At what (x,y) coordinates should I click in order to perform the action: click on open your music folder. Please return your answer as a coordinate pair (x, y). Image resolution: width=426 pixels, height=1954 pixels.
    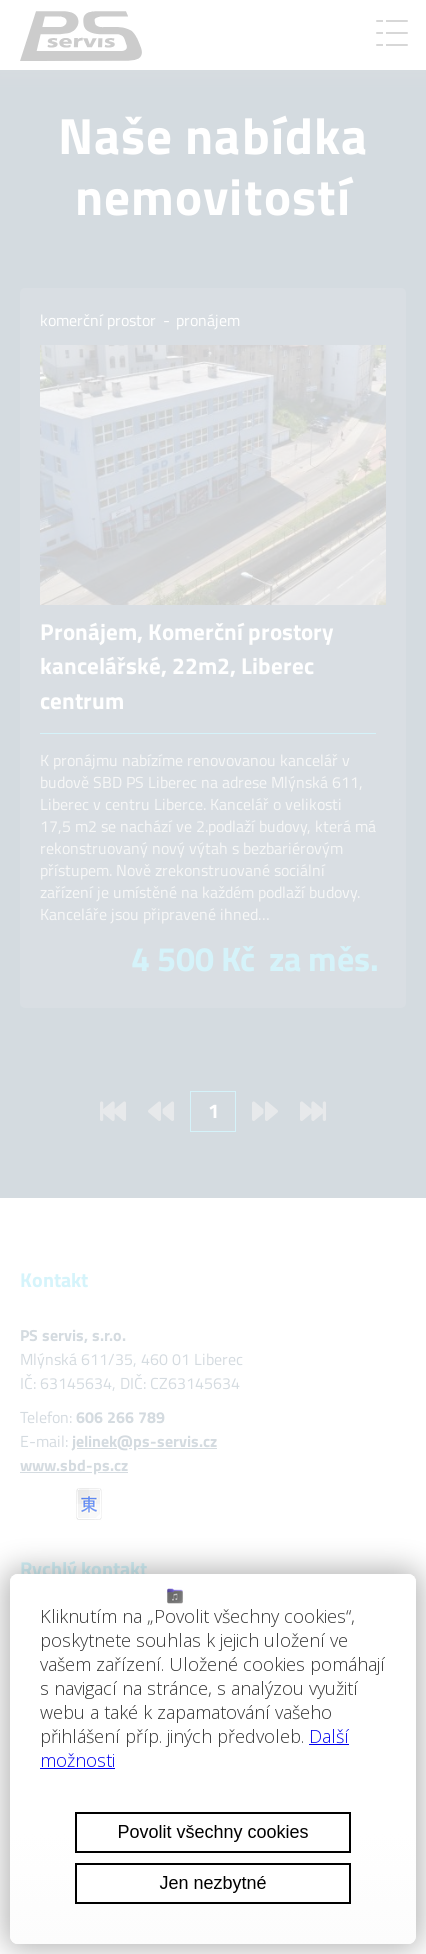
    Looking at the image, I should click on (175, 1596).